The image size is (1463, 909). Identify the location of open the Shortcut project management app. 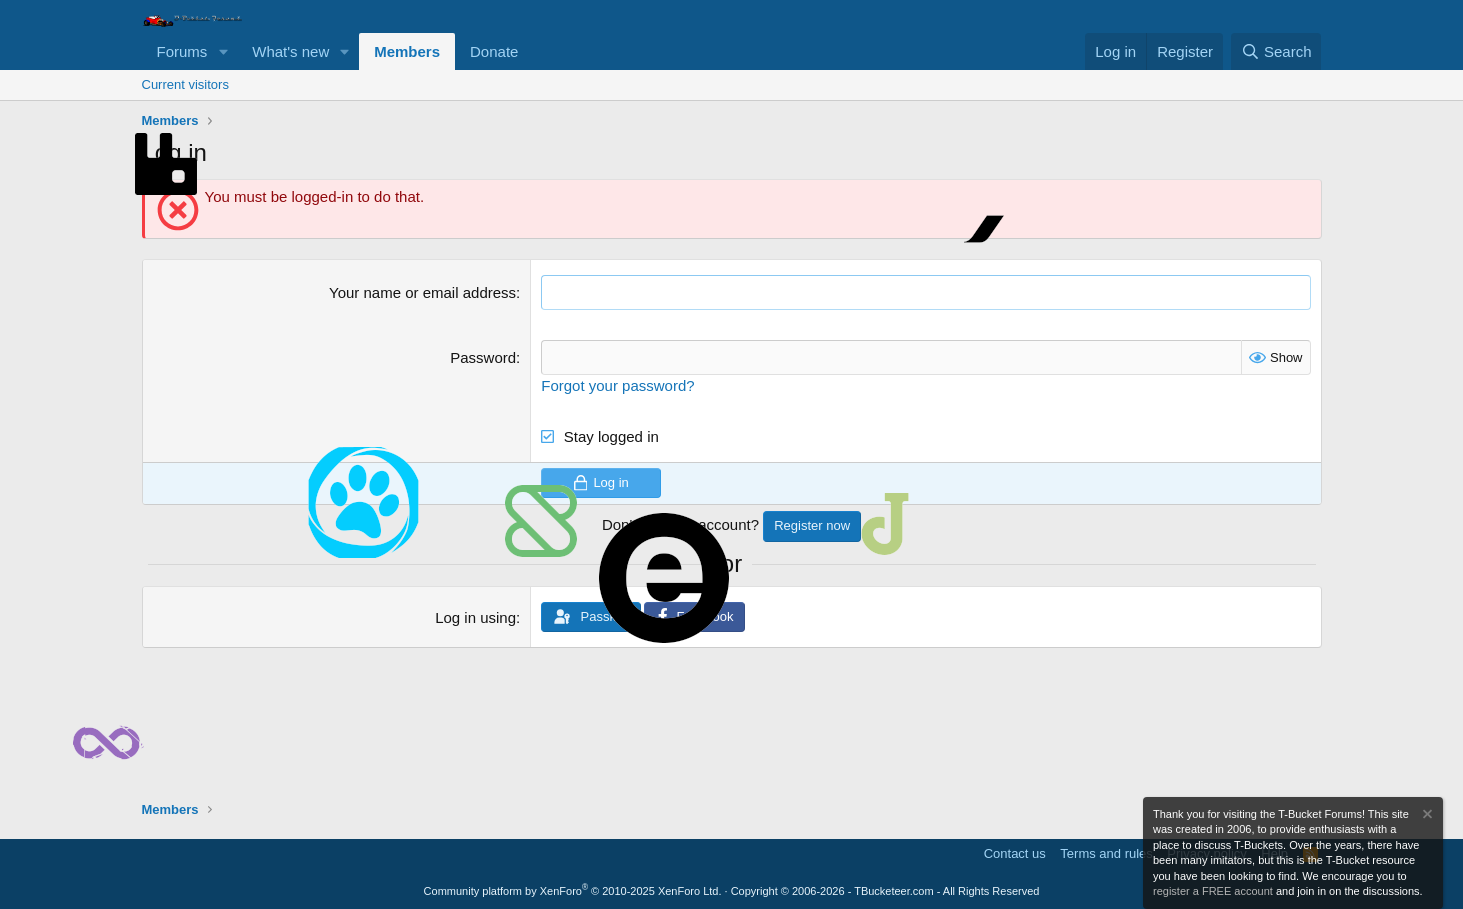
(541, 521).